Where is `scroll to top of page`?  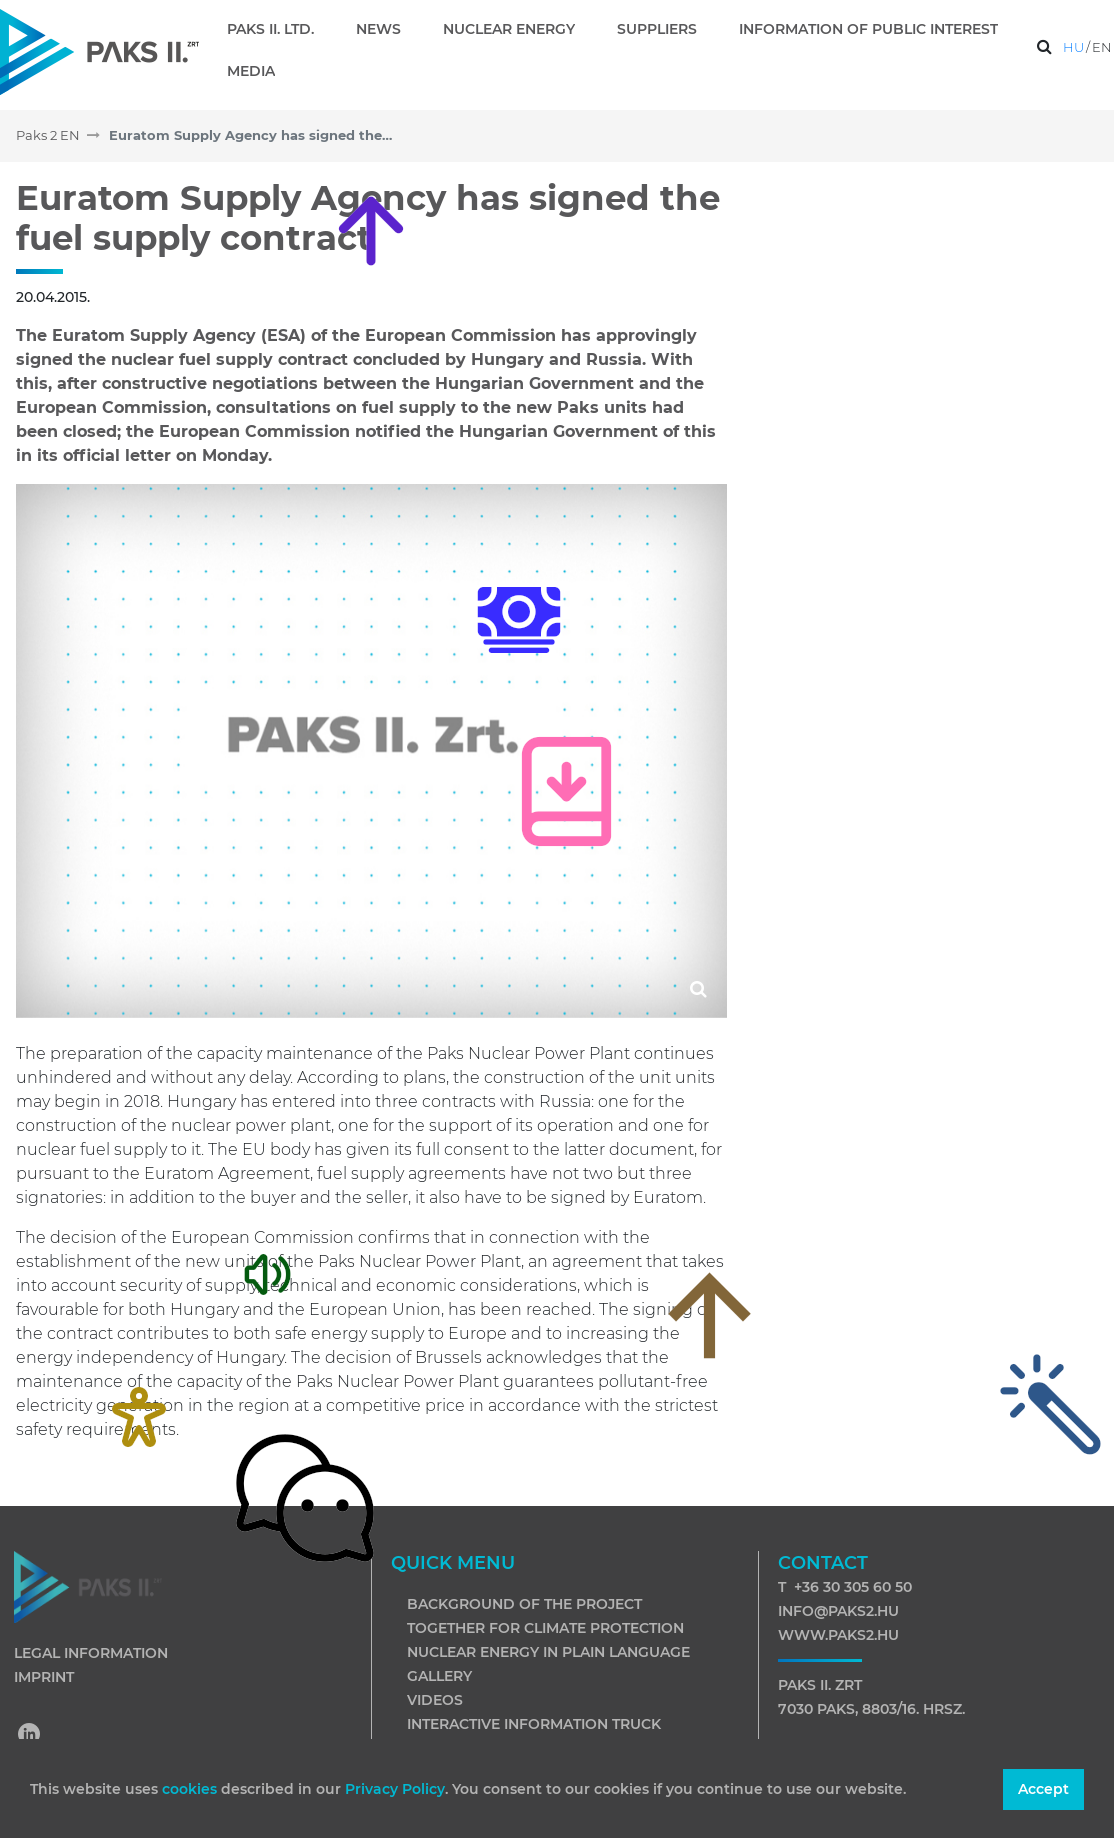
scroll to top of page is located at coordinates (709, 1316).